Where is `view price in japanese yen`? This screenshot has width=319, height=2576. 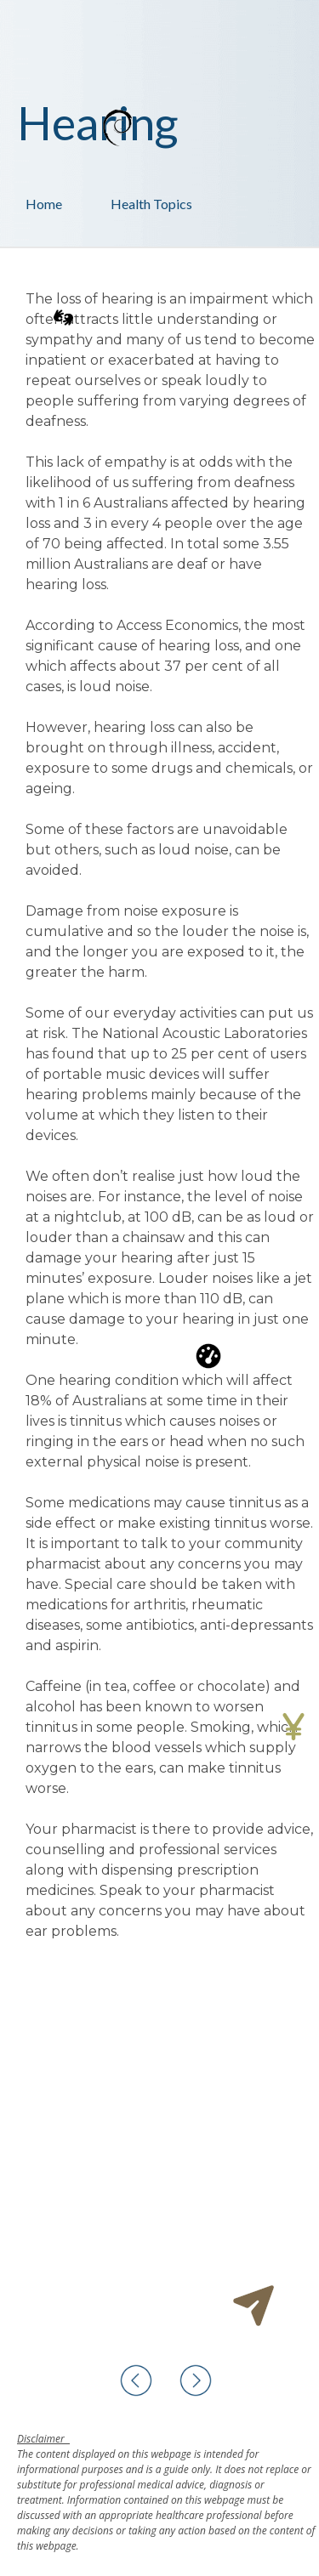 view price in japanese yen is located at coordinates (293, 1727).